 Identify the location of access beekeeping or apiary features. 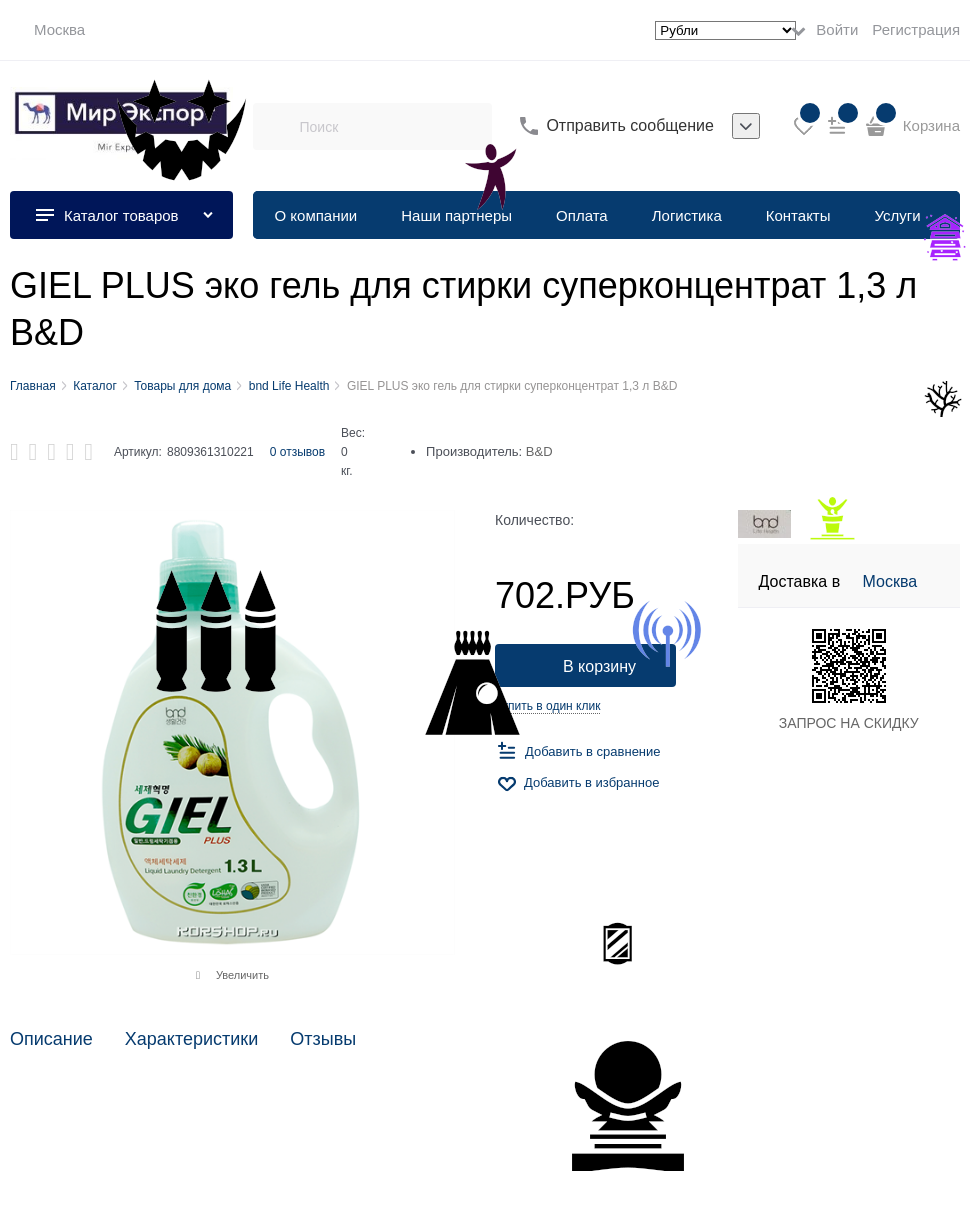
(945, 237).